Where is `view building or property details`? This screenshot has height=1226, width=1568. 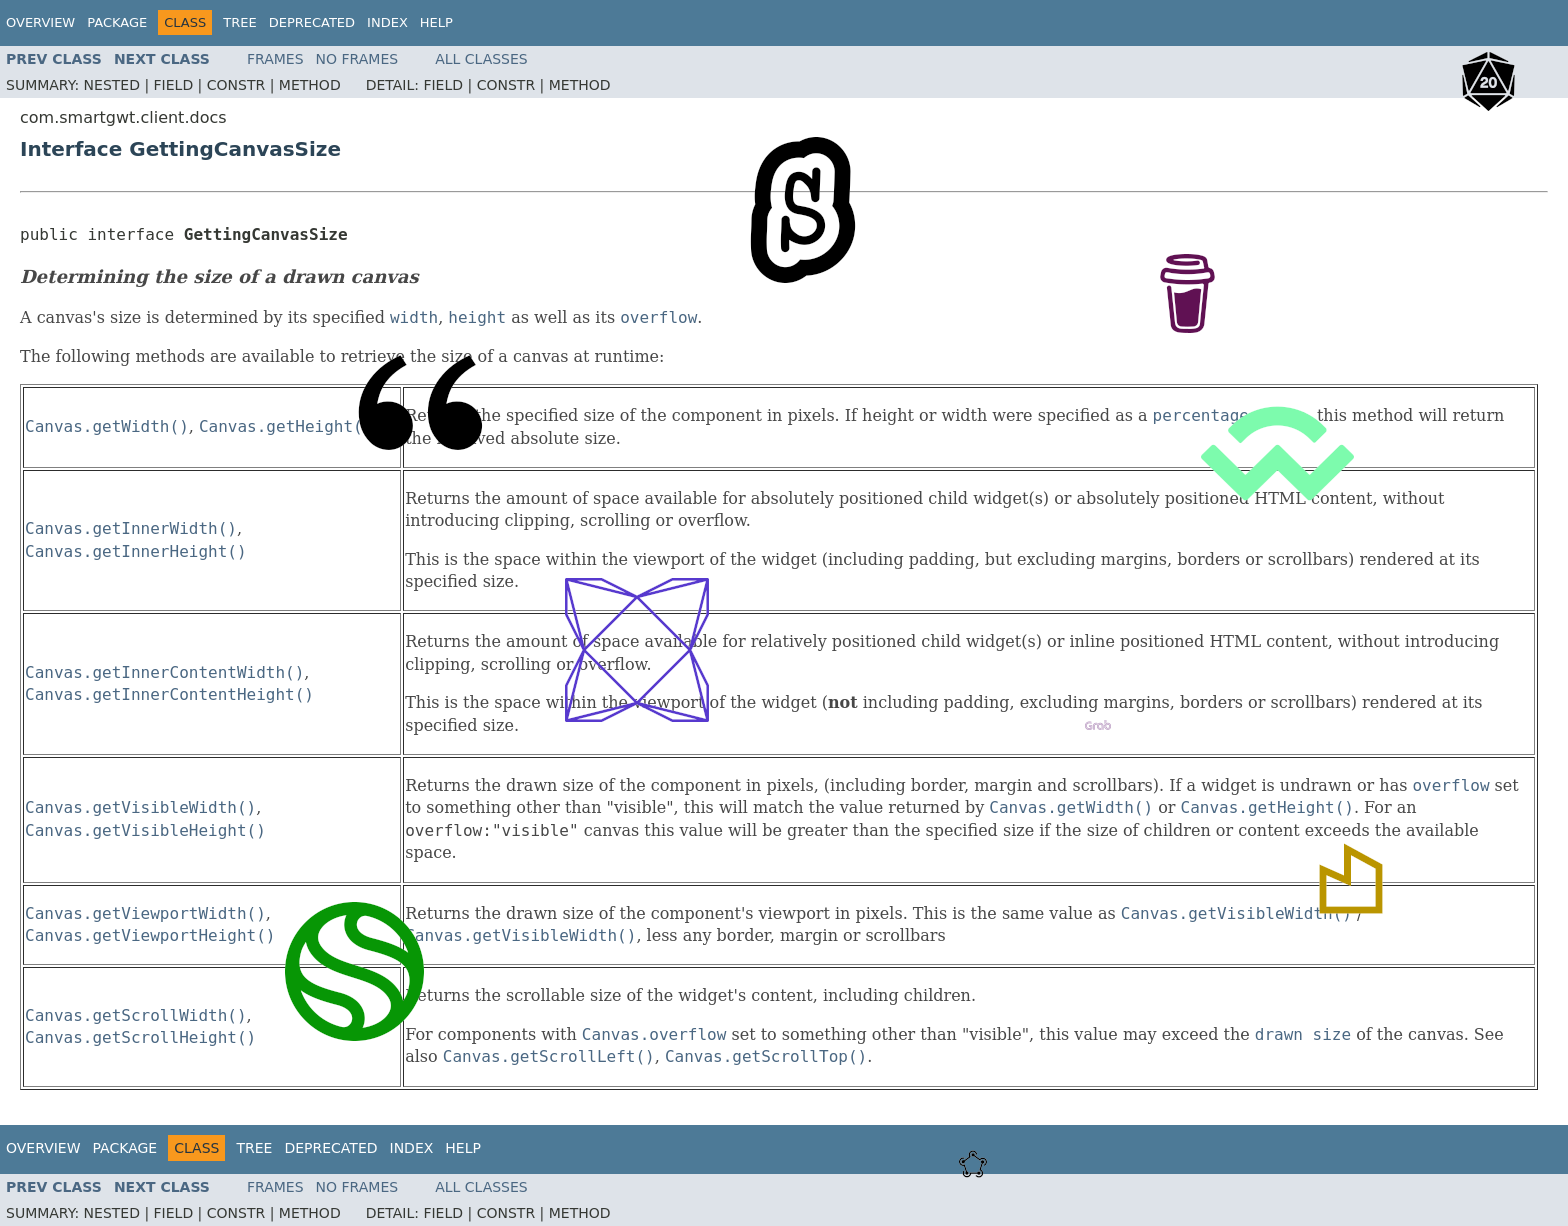 view building or property details is located at coordinates (1351, 882).